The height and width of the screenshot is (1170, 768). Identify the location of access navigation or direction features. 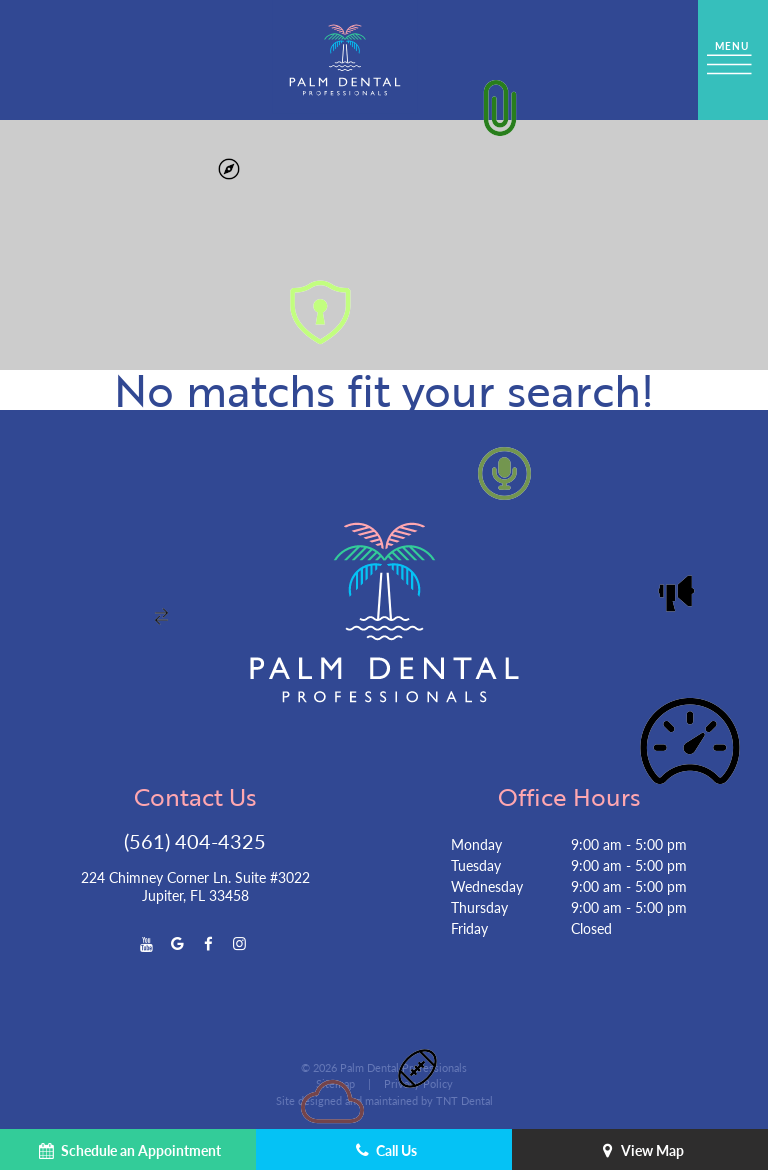
(229, 169).